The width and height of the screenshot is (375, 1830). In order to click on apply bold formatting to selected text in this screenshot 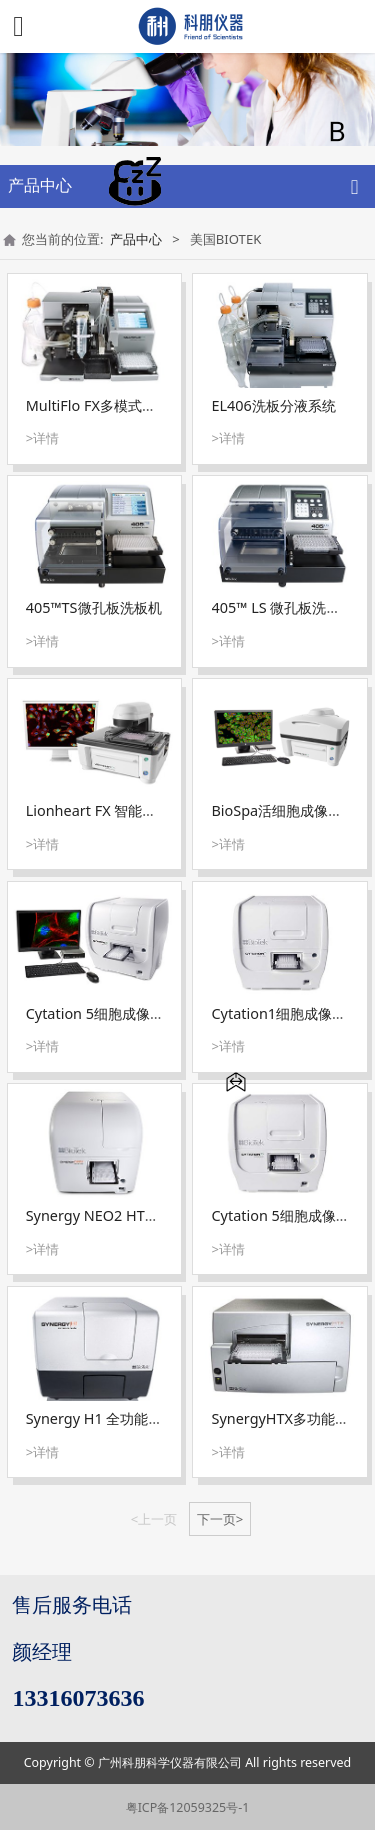, I will do `click(336, 131)`.